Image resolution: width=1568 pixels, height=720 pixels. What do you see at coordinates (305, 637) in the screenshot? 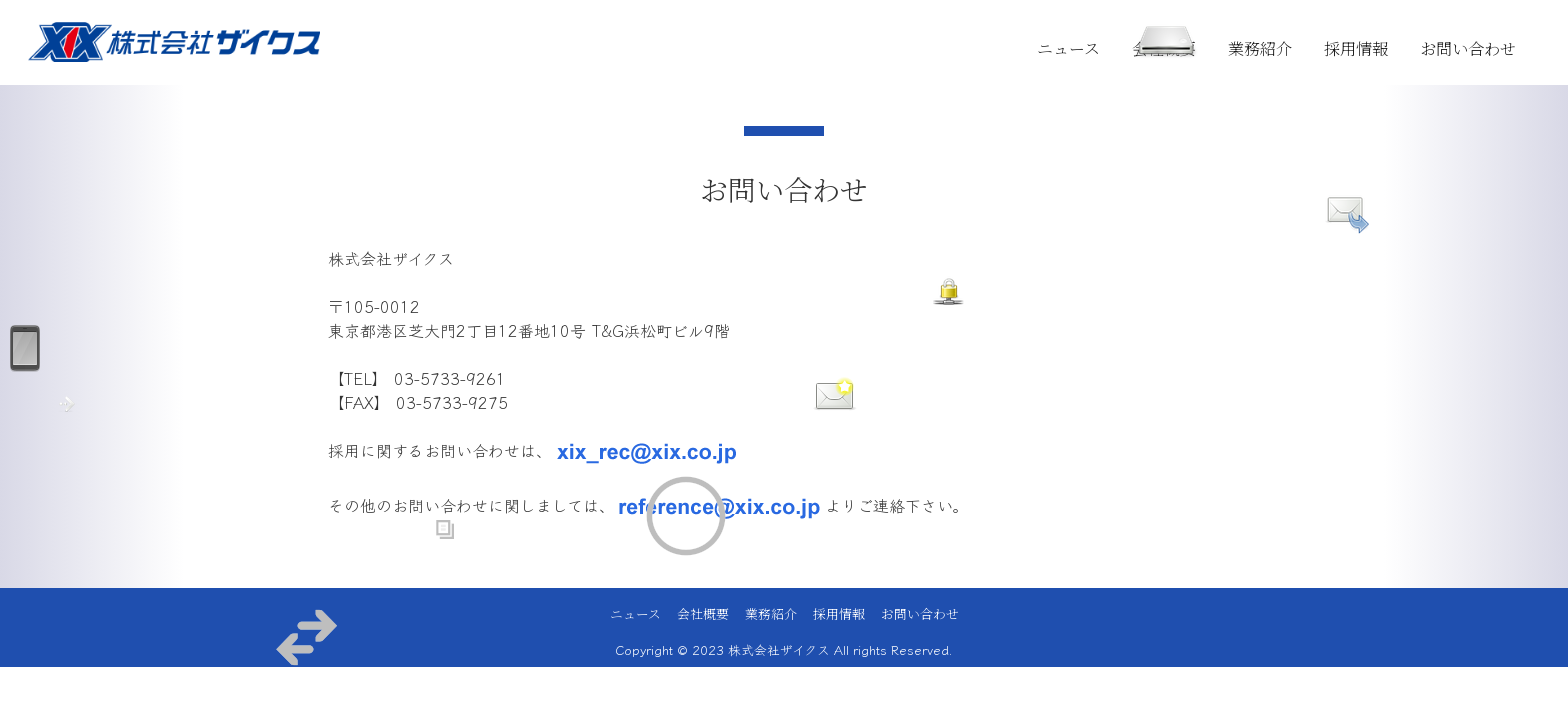
I see `indicates active network data transfer` at bounding box center [305, 637].